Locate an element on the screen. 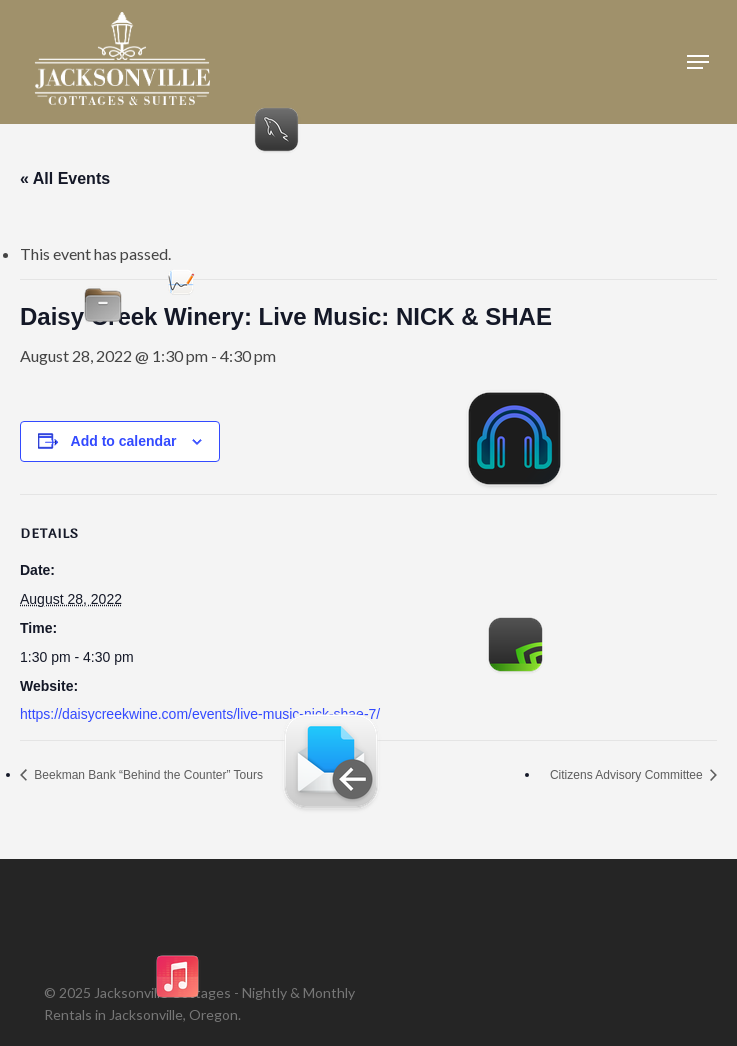 This screenshot has height=1046, width=737. open plots graphing application is located at coordinates (181, 282).